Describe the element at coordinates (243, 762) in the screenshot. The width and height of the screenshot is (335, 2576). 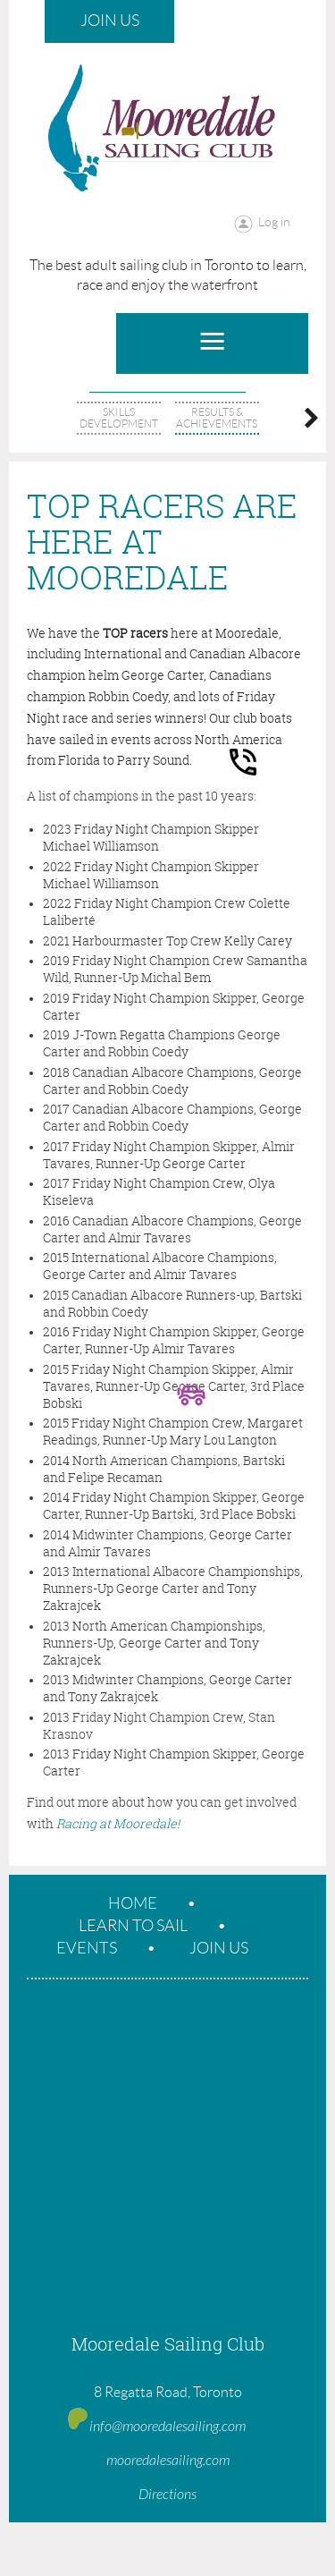
I see `indicates an active phone call in progress` at that location.